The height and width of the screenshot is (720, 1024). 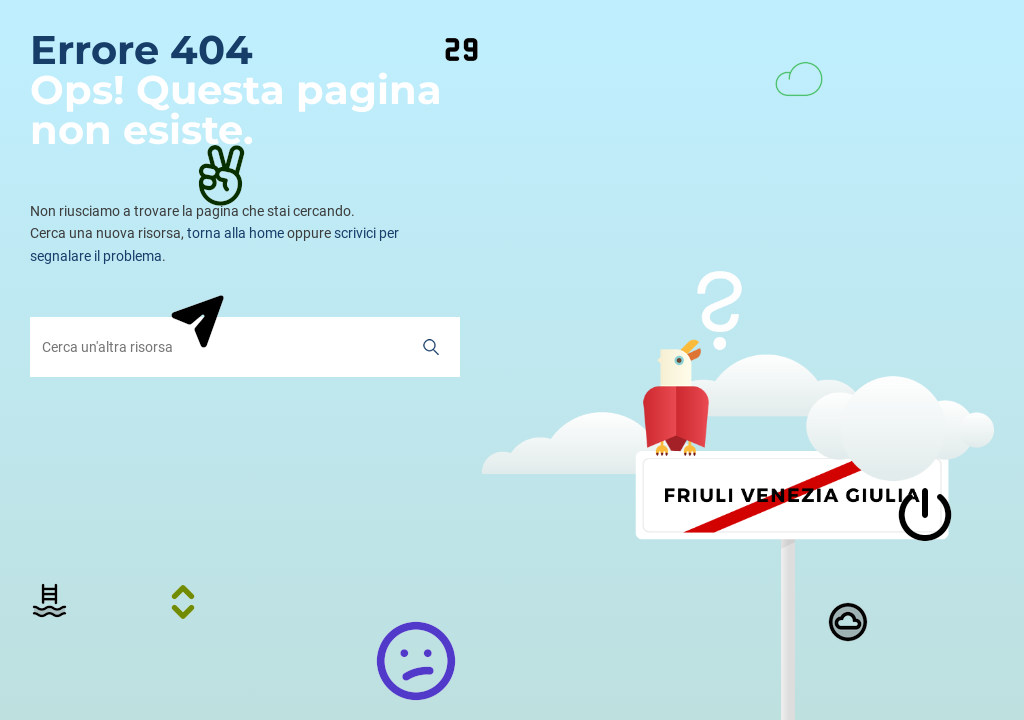 What do you see at coordinates (848, 622) in the screenshot?
I see `access cloud storage` at bounding box center [848, 622].